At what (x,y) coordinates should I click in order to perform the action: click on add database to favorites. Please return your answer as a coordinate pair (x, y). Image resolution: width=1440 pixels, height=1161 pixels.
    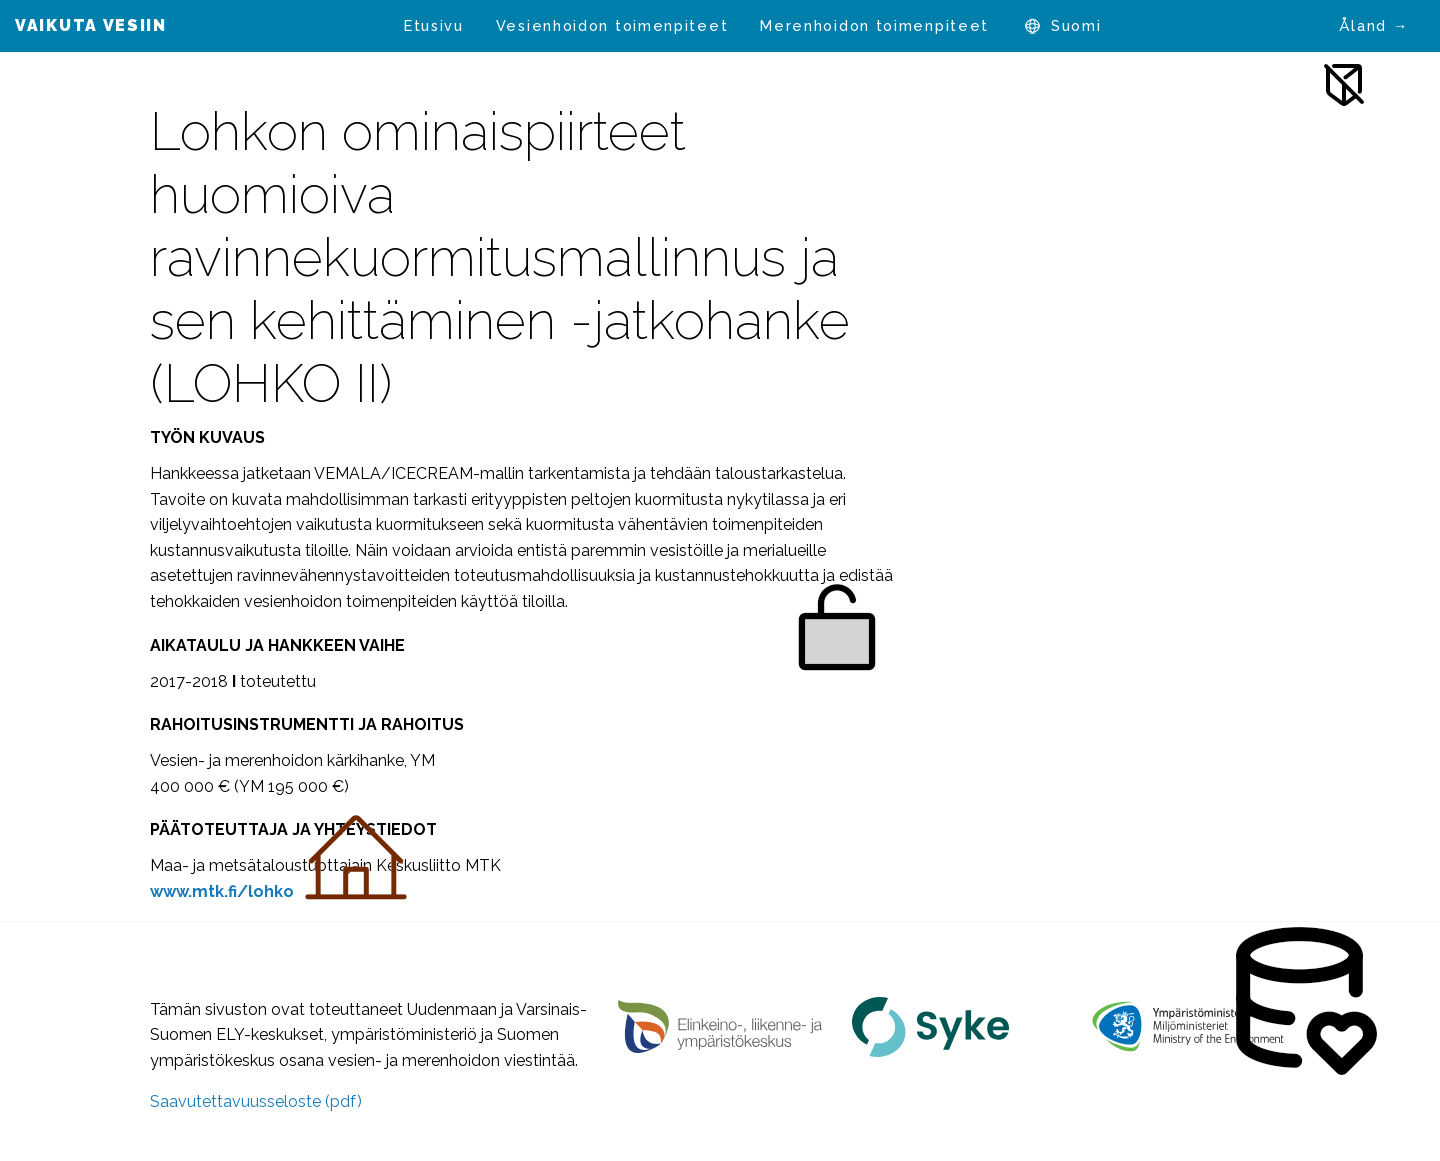
    Looking at the image, I should click on (1299, 997).